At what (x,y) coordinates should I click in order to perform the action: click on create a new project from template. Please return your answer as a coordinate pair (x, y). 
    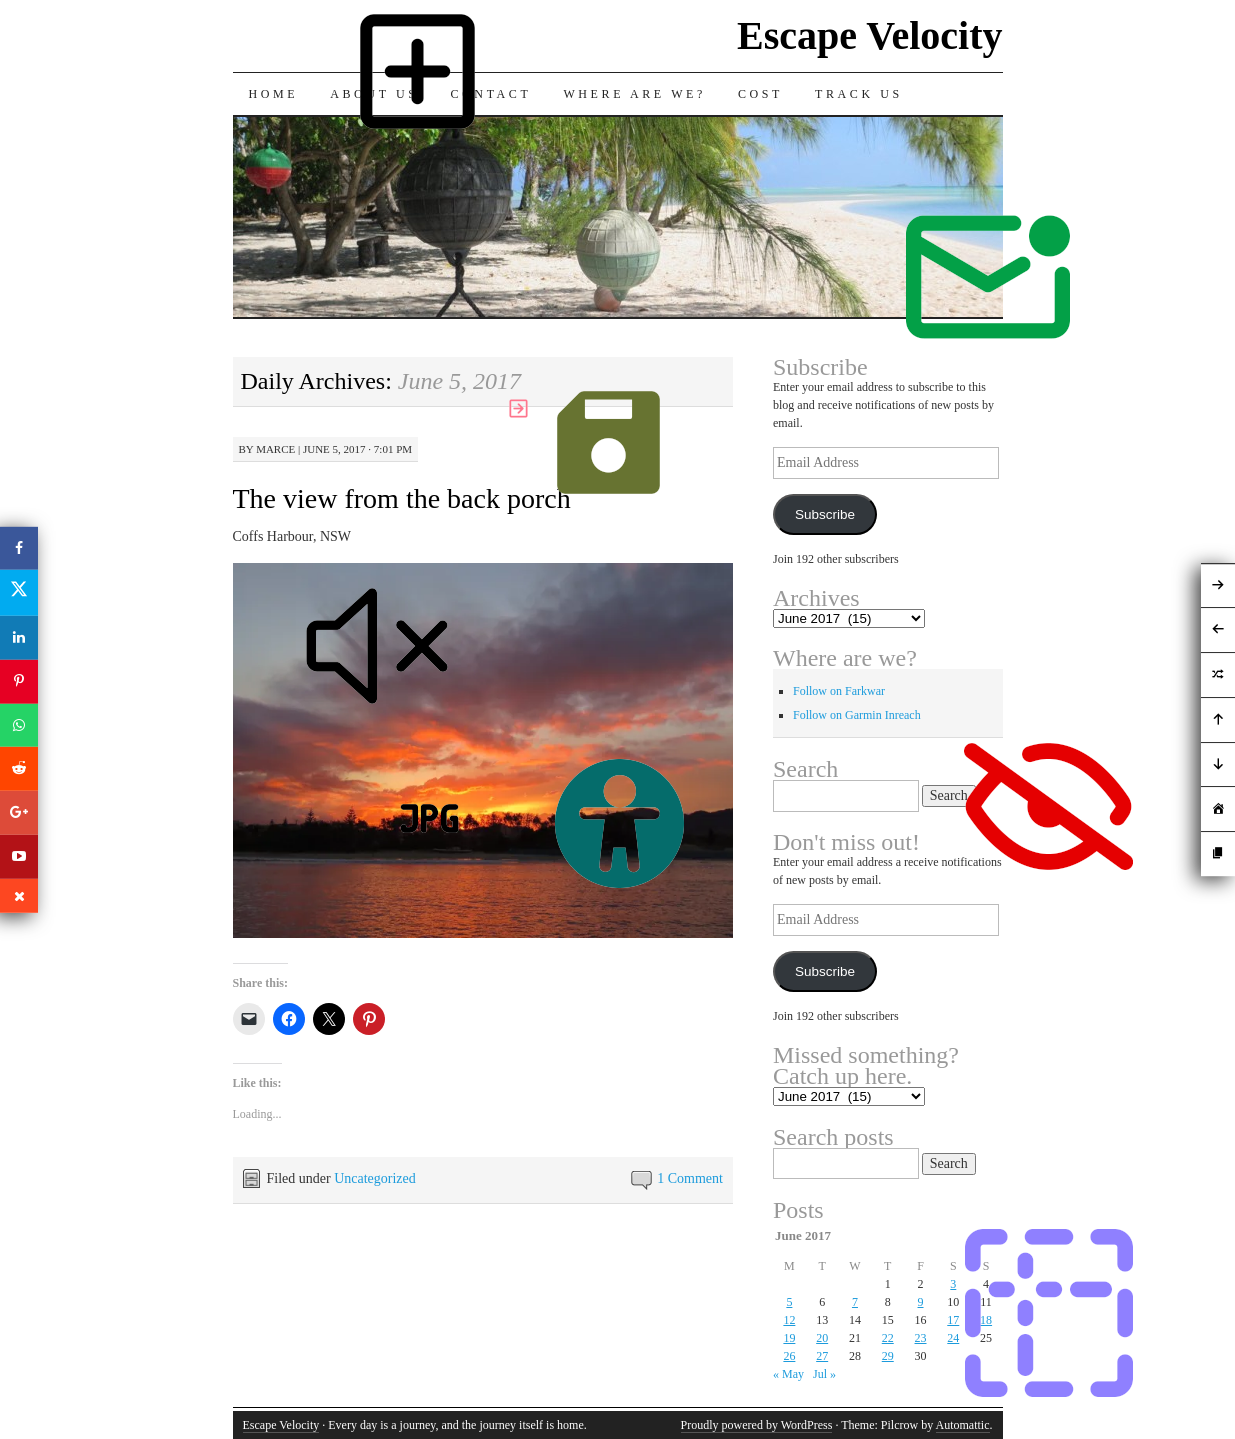
    Looking at the image, I should click on (1049, 1313).